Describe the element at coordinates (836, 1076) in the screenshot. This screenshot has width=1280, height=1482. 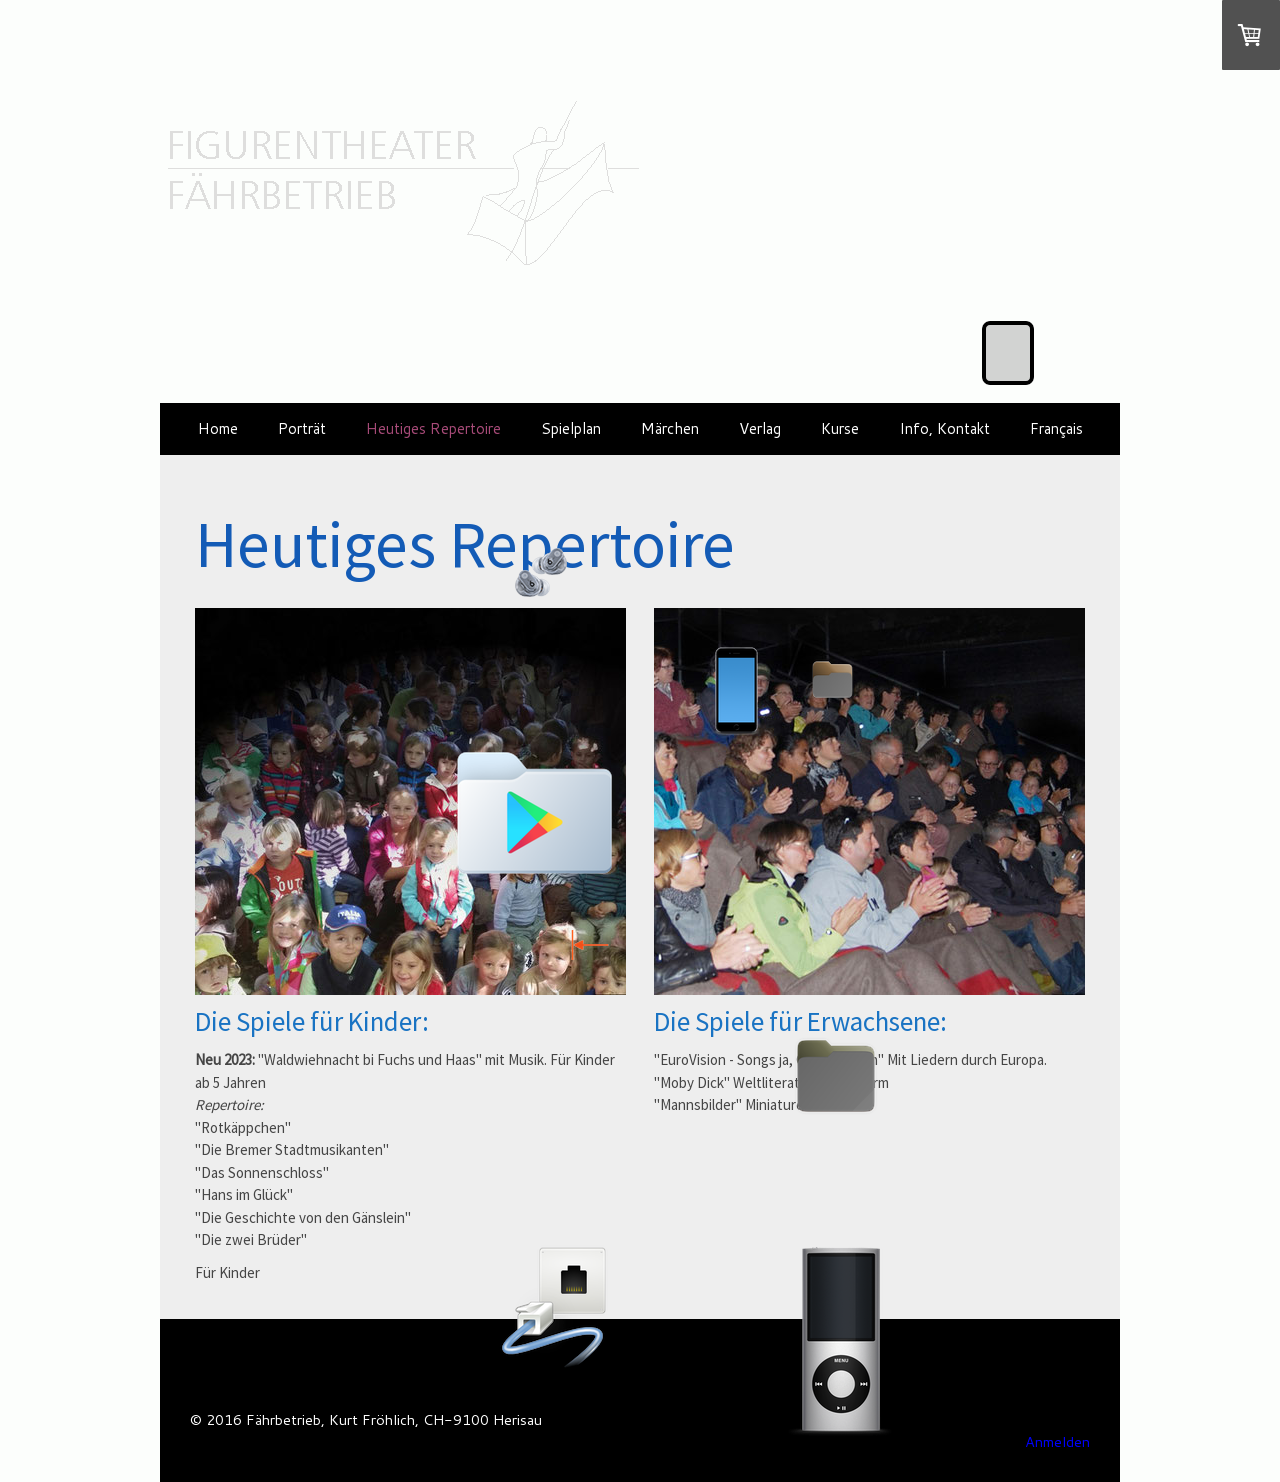
I see `open folder to view contents` at that location.